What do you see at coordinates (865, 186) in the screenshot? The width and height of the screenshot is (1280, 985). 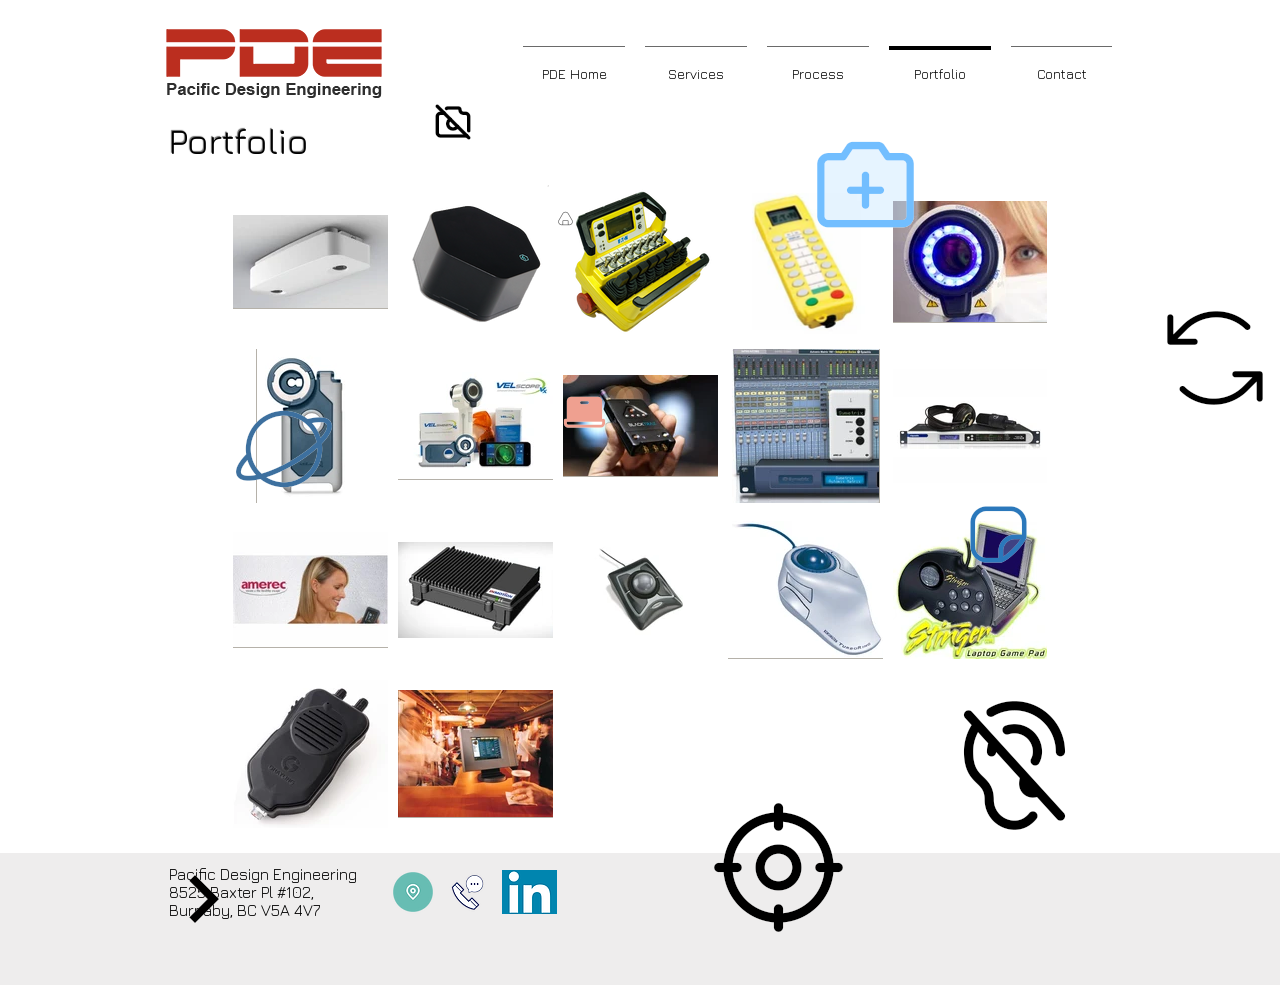 I see `add a new photo` at bounding box center [865, 186].